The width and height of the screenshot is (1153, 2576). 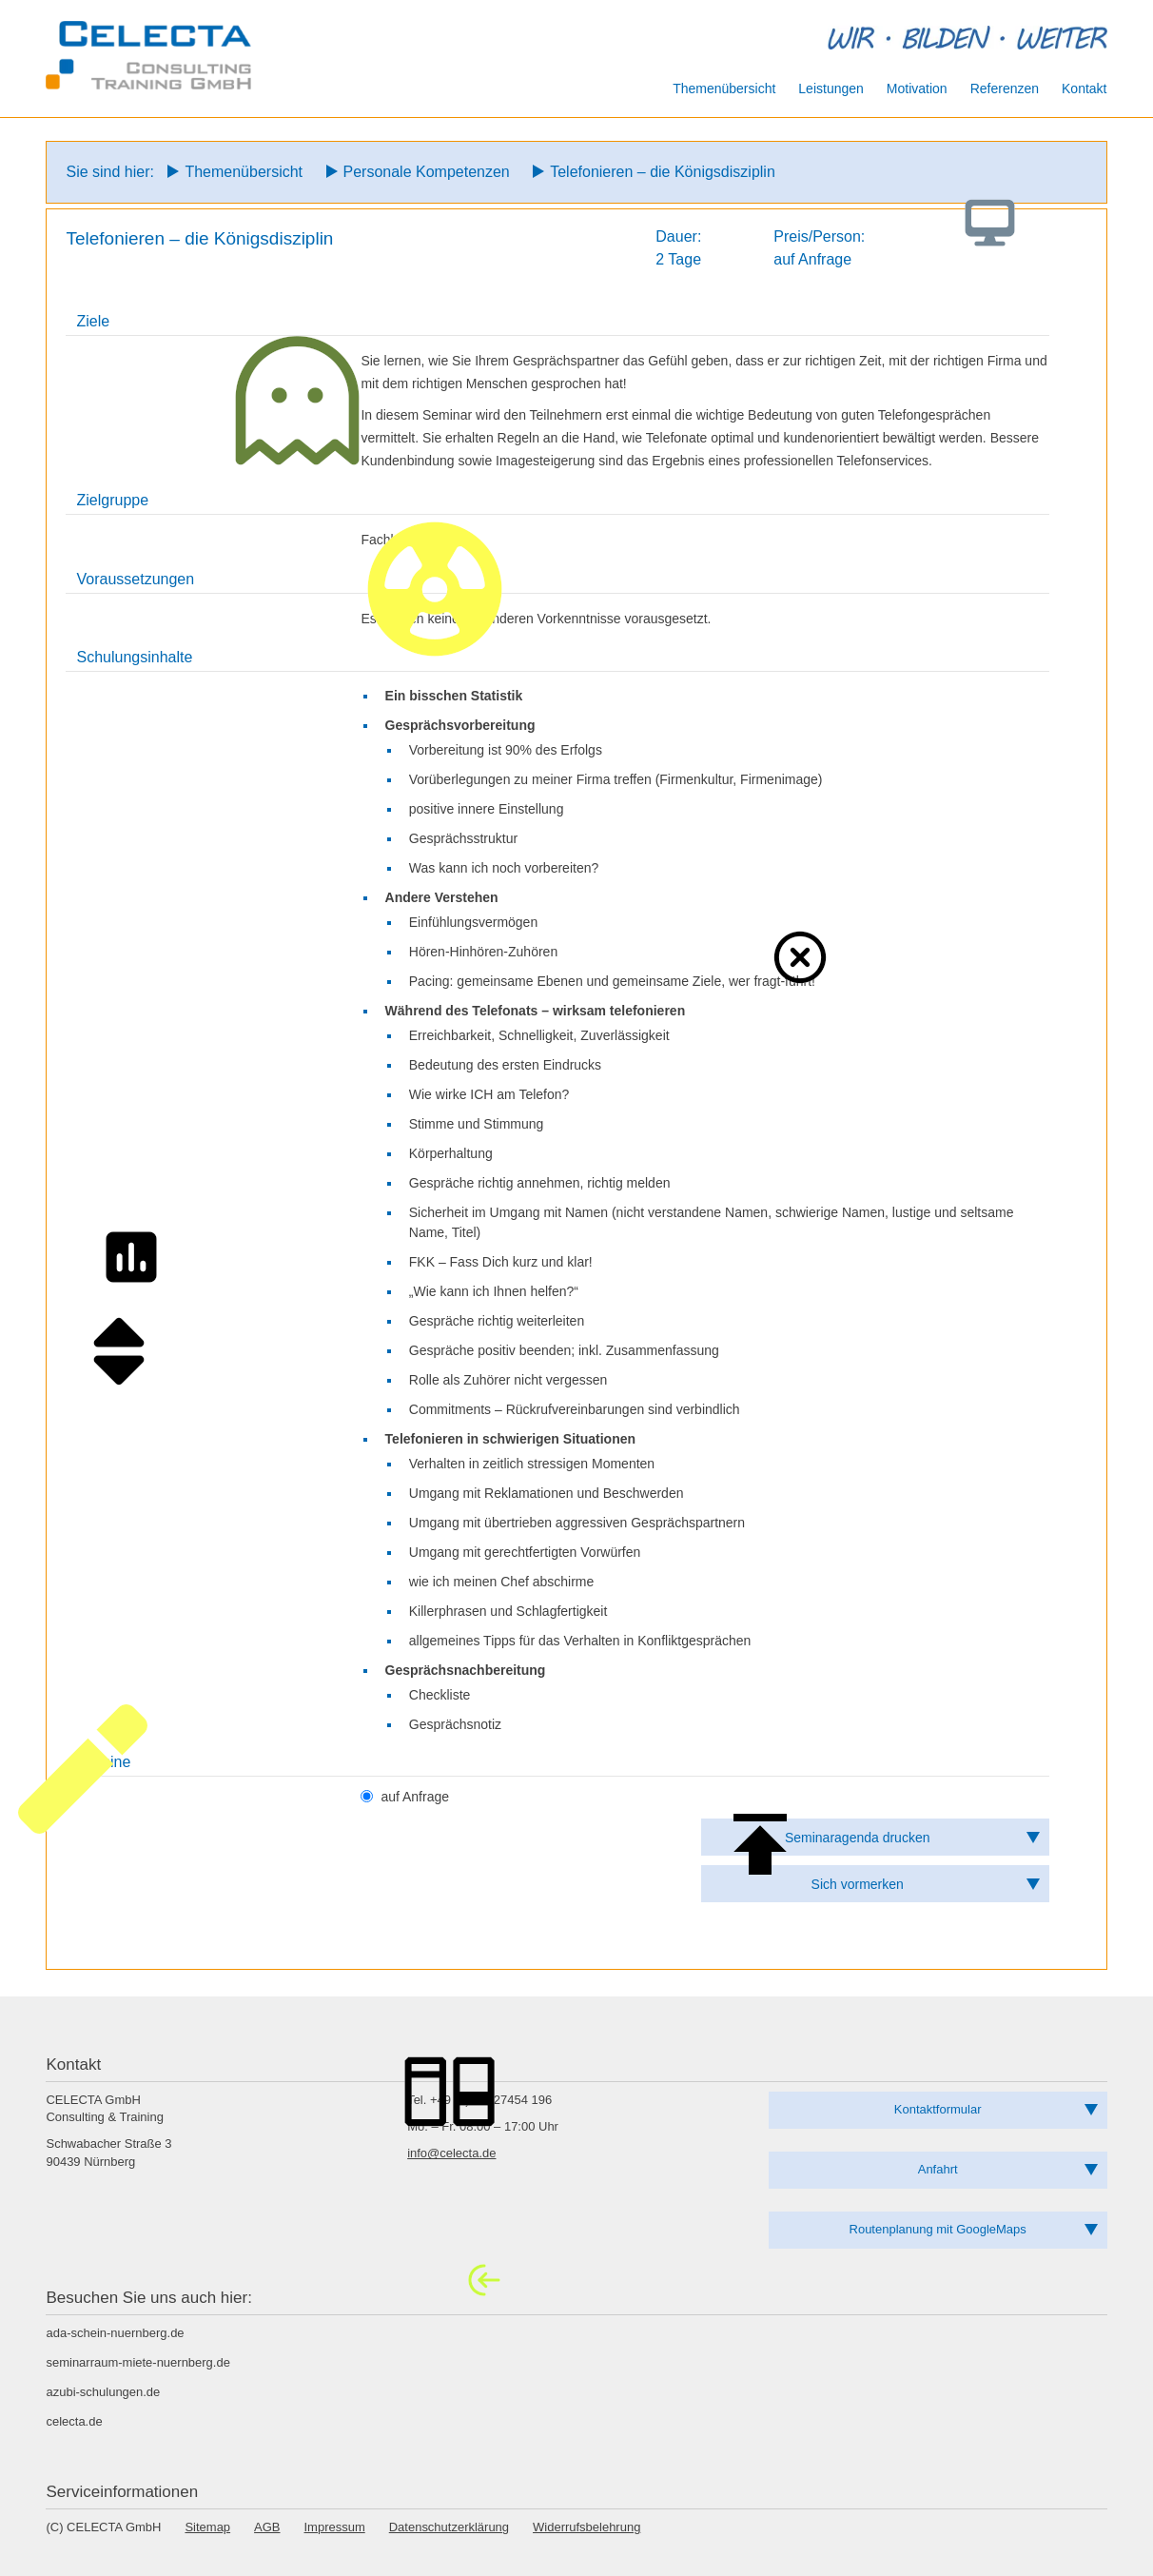 What do you see at coordinates (297, 403) in the screenshot?
I see `enable ghost mode or incognito browsing` at bounding box center [297, 403].